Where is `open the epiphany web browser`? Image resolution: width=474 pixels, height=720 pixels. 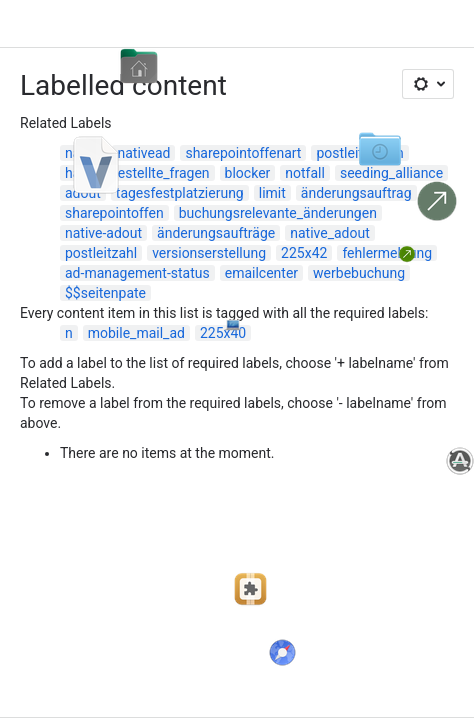
open the epiphany web browser is located at coordinates (282, 652).